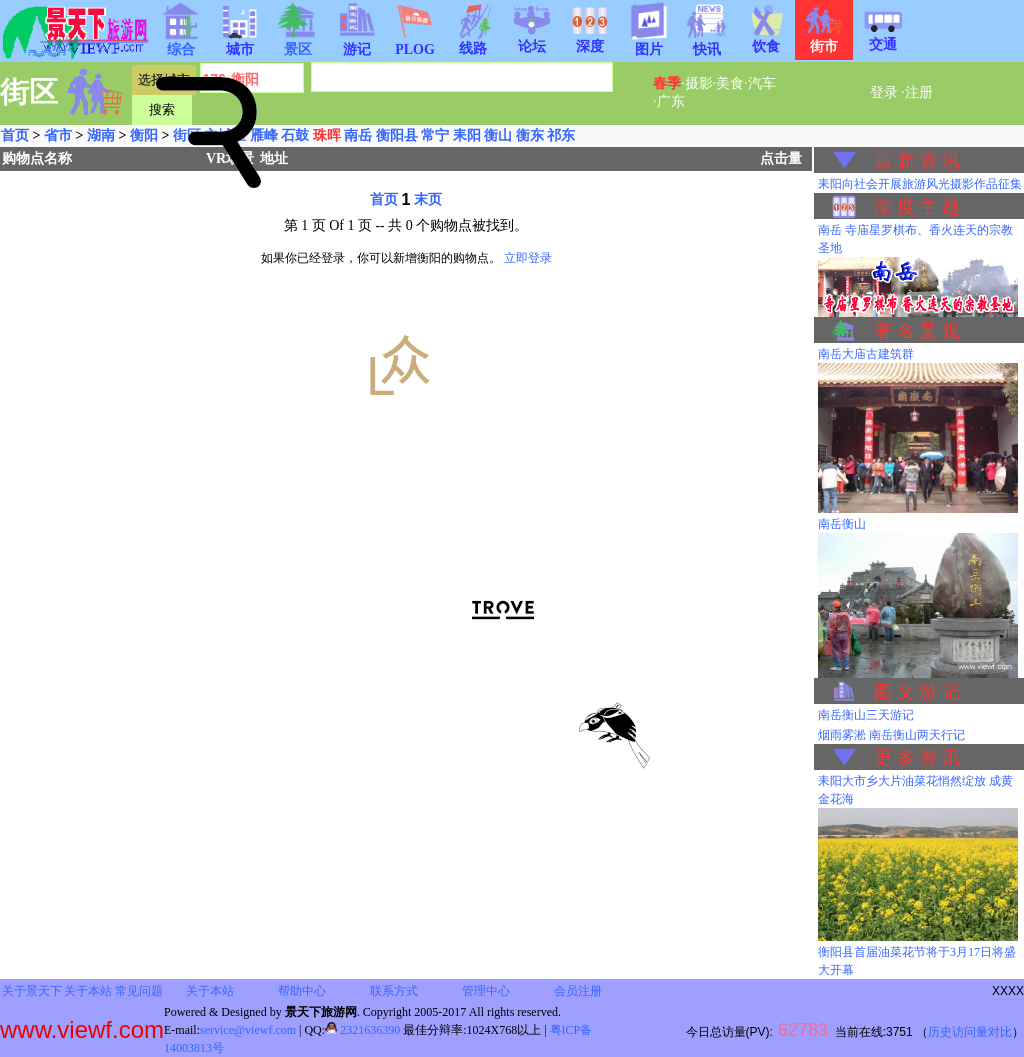 This screenshot has height=1057, width=1024. Describe the element at coordinates (503, 610) in the screenshot. I see `trove app or service logo` at that location.